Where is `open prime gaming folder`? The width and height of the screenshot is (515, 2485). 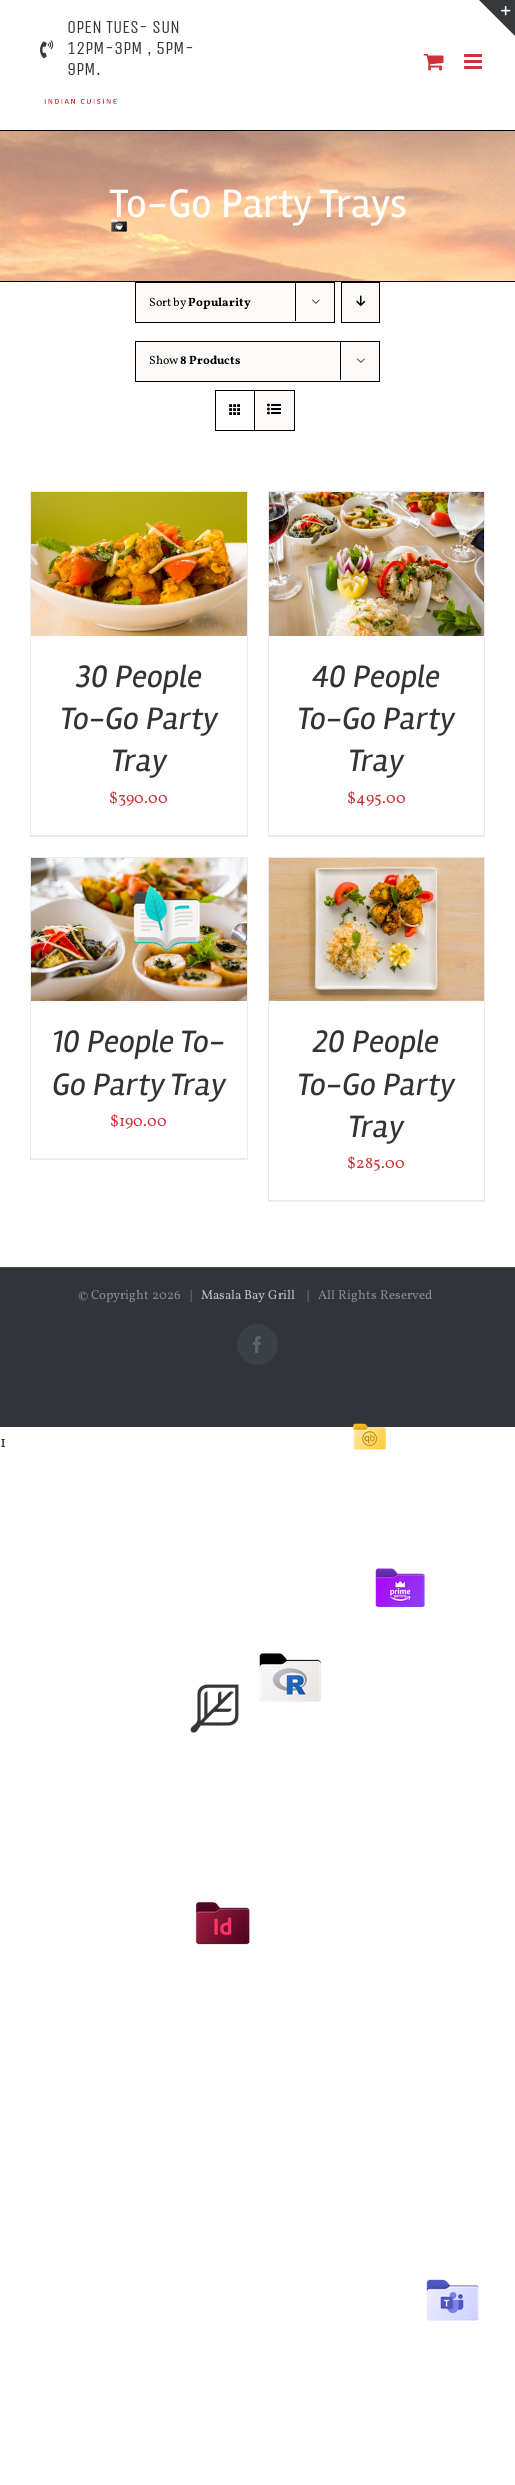 open prime gaming folder is located at coordinates (400, 1589).